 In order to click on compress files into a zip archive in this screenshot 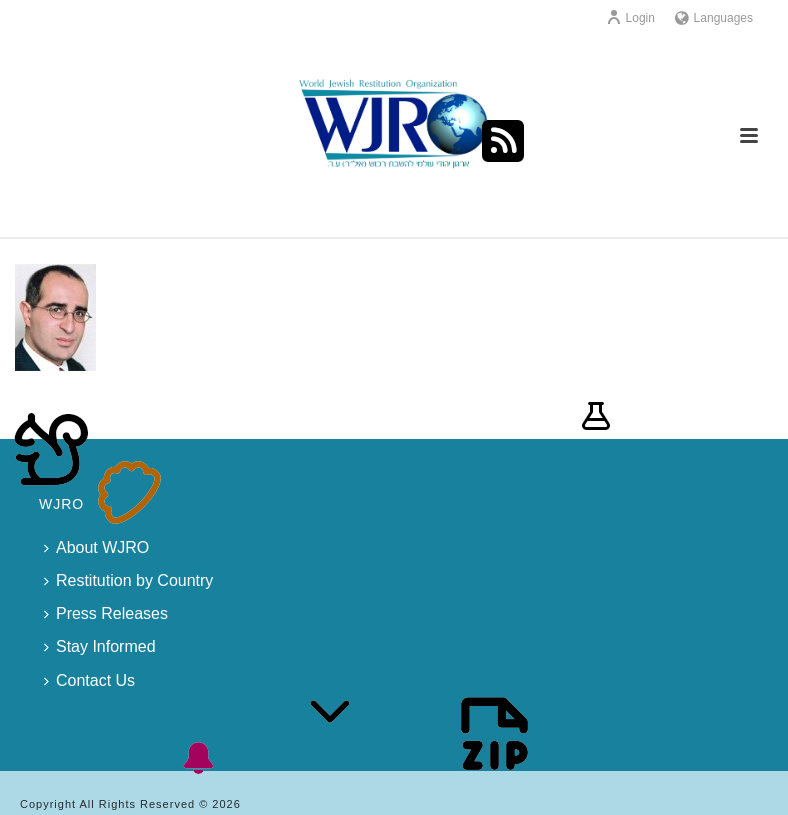, I will do `click(494, 736)`.